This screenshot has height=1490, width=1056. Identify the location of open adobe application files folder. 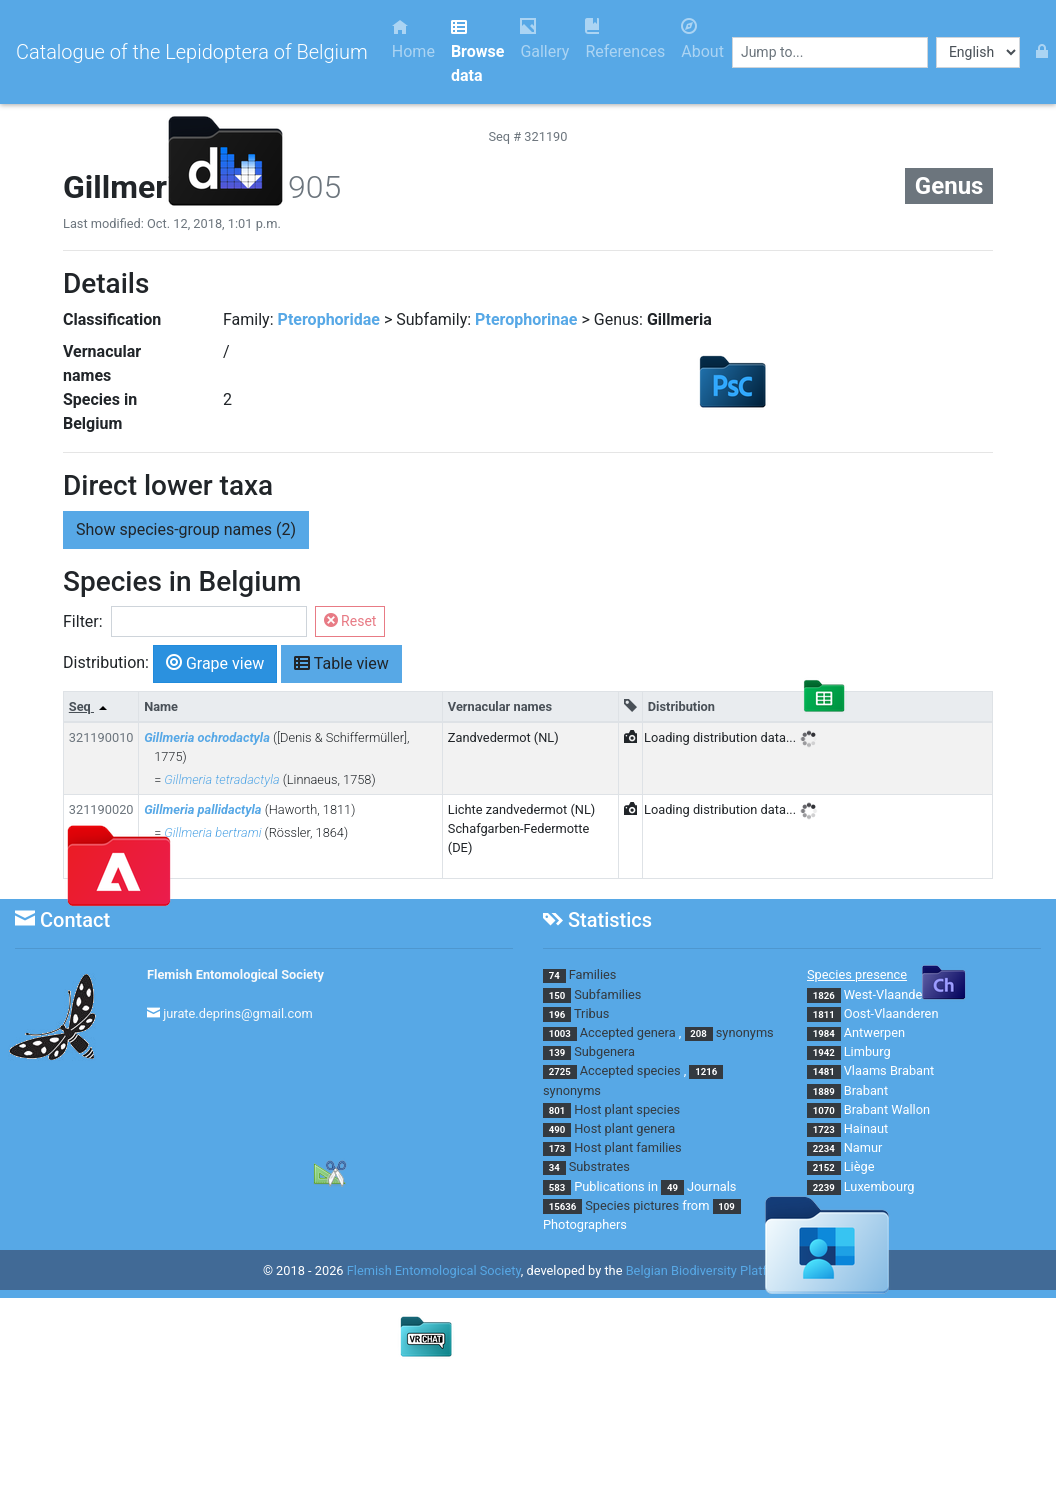
(118, 868).